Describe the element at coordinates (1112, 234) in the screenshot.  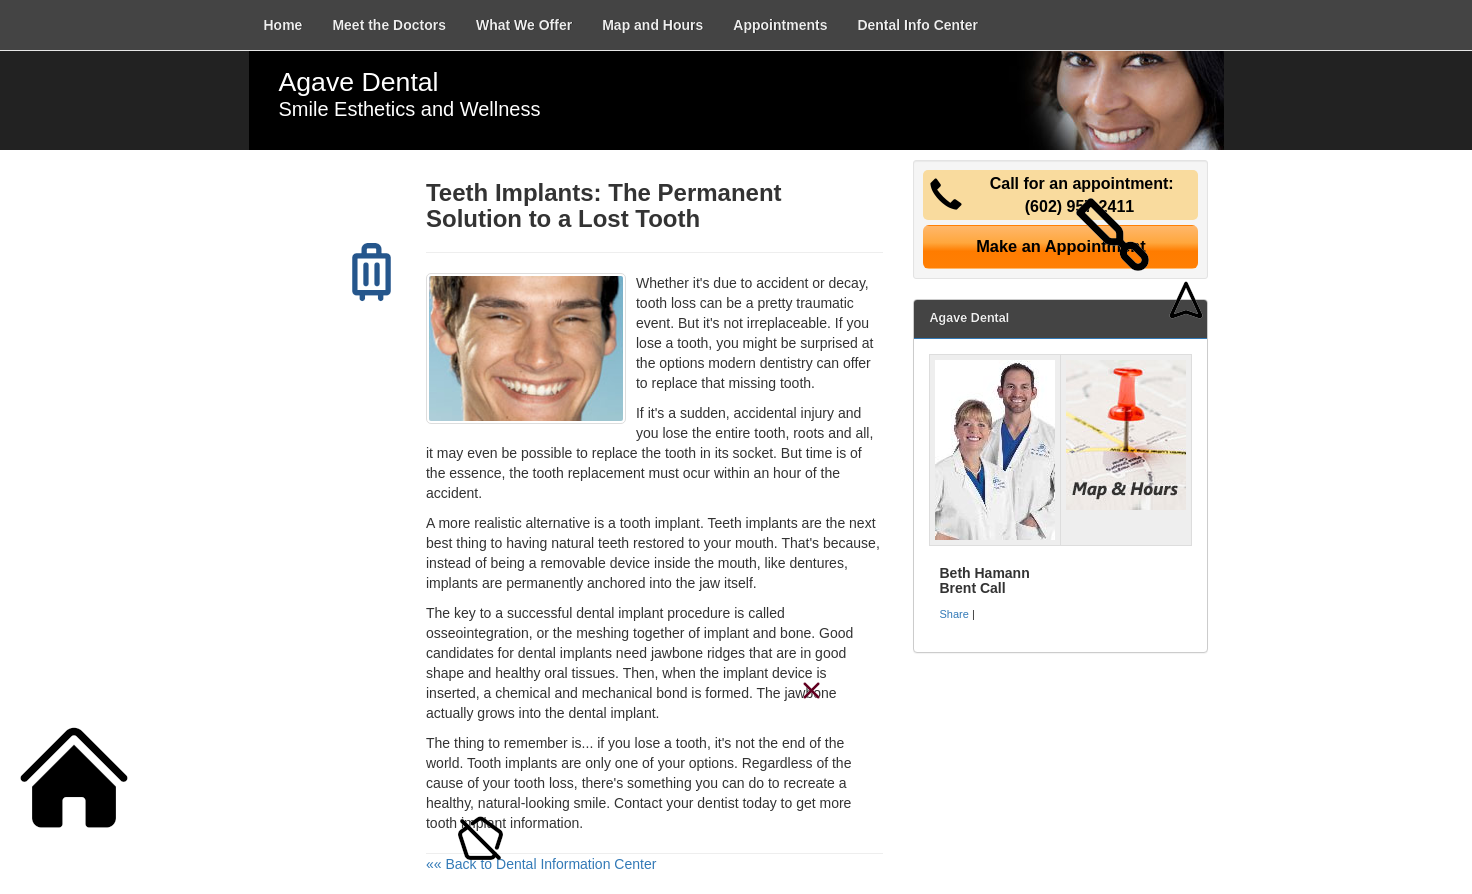
I see `access sculpting or carving tools` at that location.